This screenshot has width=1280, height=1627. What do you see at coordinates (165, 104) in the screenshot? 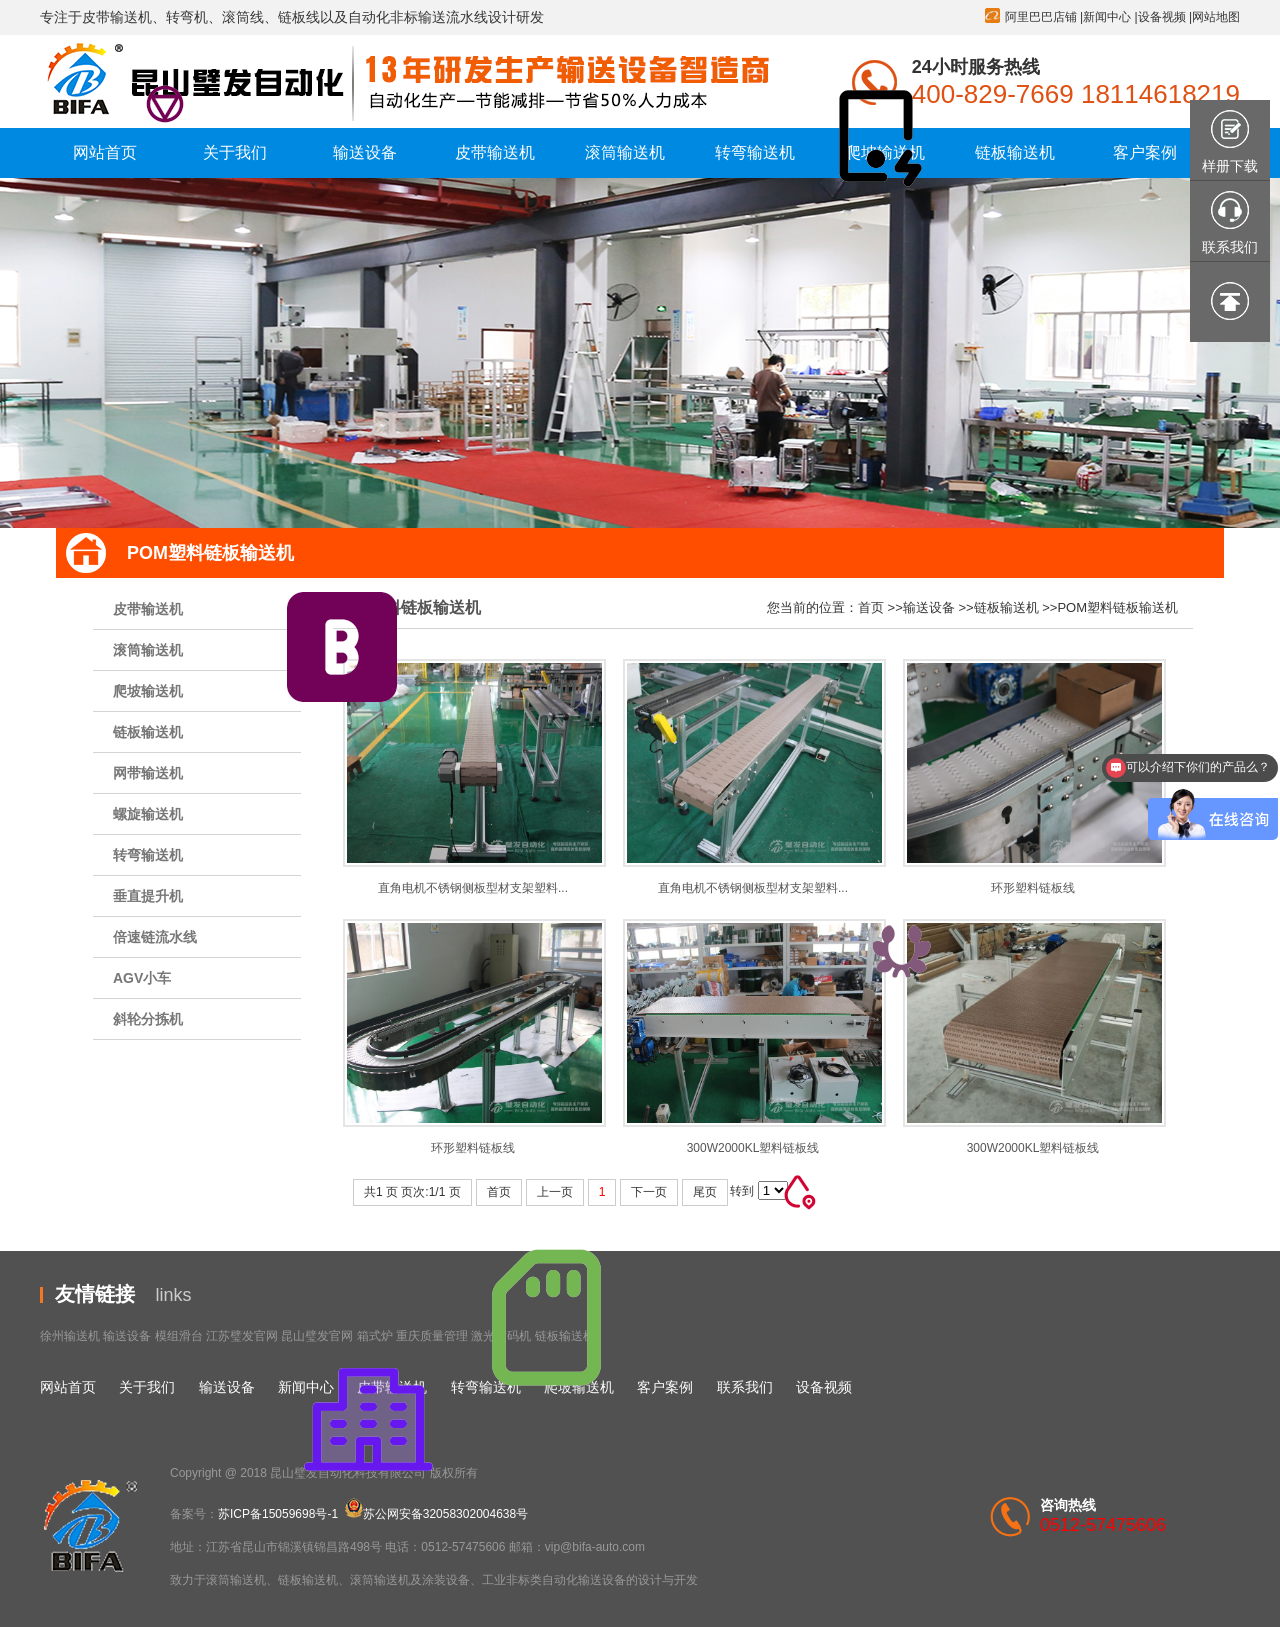
I see `geometric shape or design element` at bounding box center [165, 104].